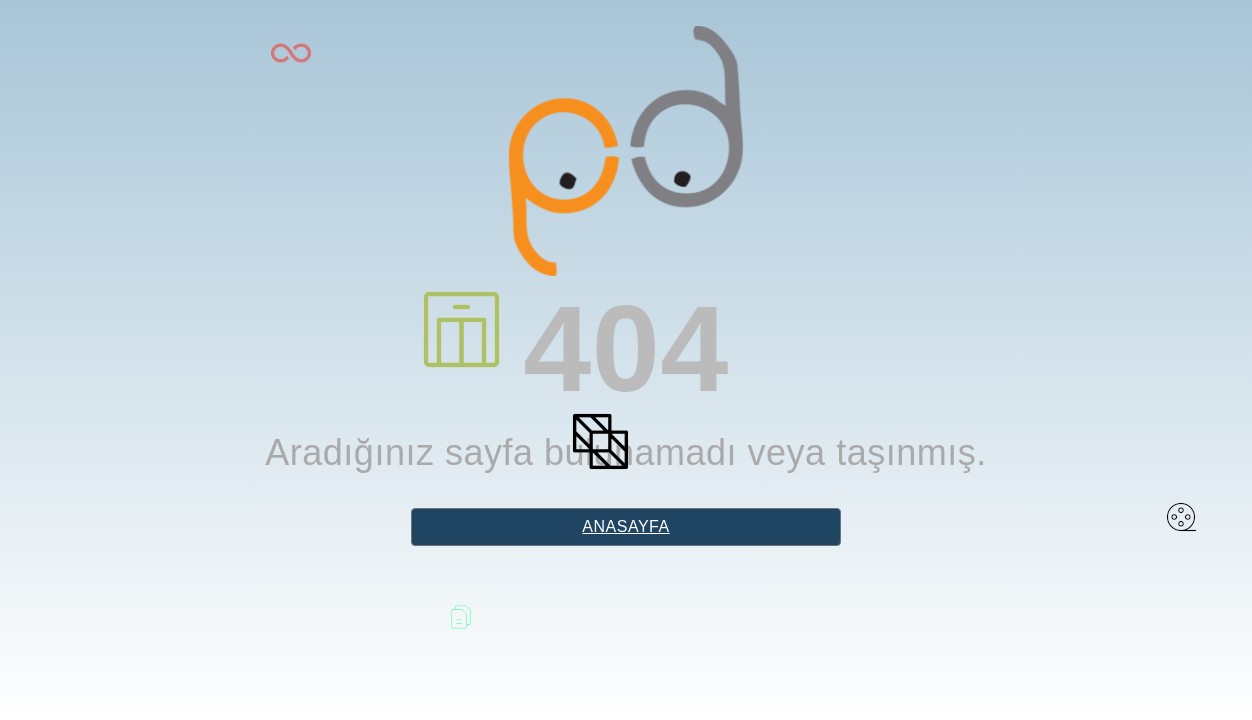  I want to click on exclude or subtract overlapping shapes in a design tool, so click(600, 441).